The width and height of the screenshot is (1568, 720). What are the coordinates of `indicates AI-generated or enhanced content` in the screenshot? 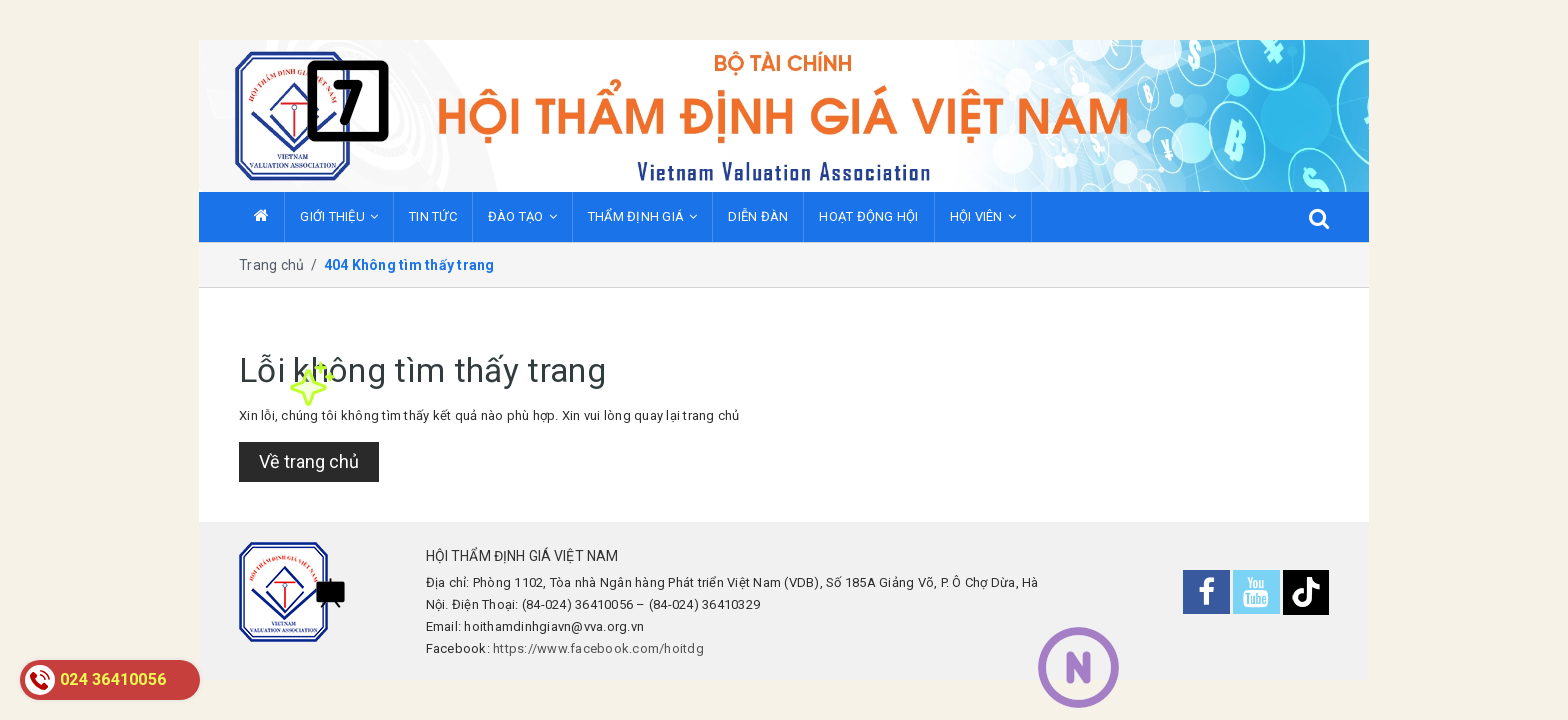 It's located at (311, 384).